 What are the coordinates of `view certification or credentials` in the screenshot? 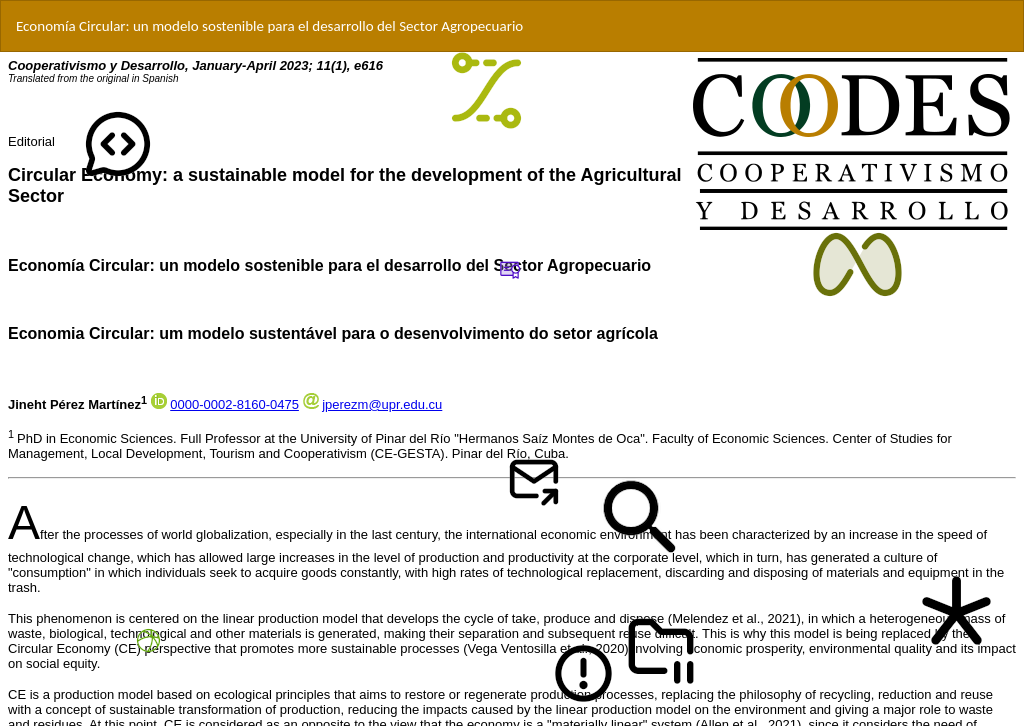 It's located at (509, 269).